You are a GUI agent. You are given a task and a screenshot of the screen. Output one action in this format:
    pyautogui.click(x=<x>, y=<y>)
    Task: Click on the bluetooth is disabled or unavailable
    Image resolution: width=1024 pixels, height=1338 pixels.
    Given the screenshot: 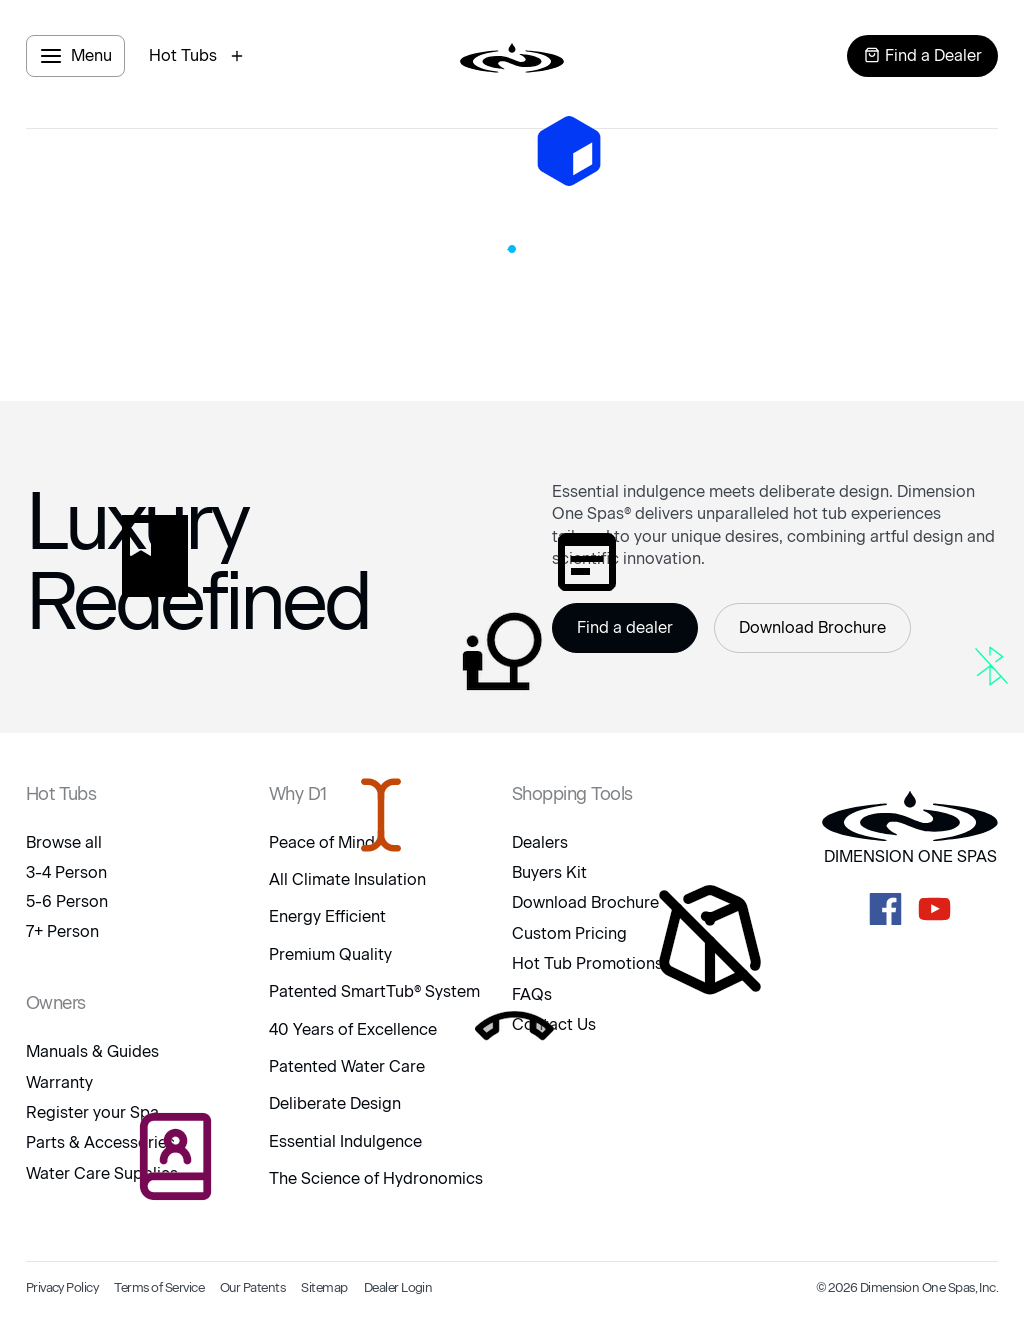 What is the action you would take?
    pyautogui.click(x=990, y=666)
    